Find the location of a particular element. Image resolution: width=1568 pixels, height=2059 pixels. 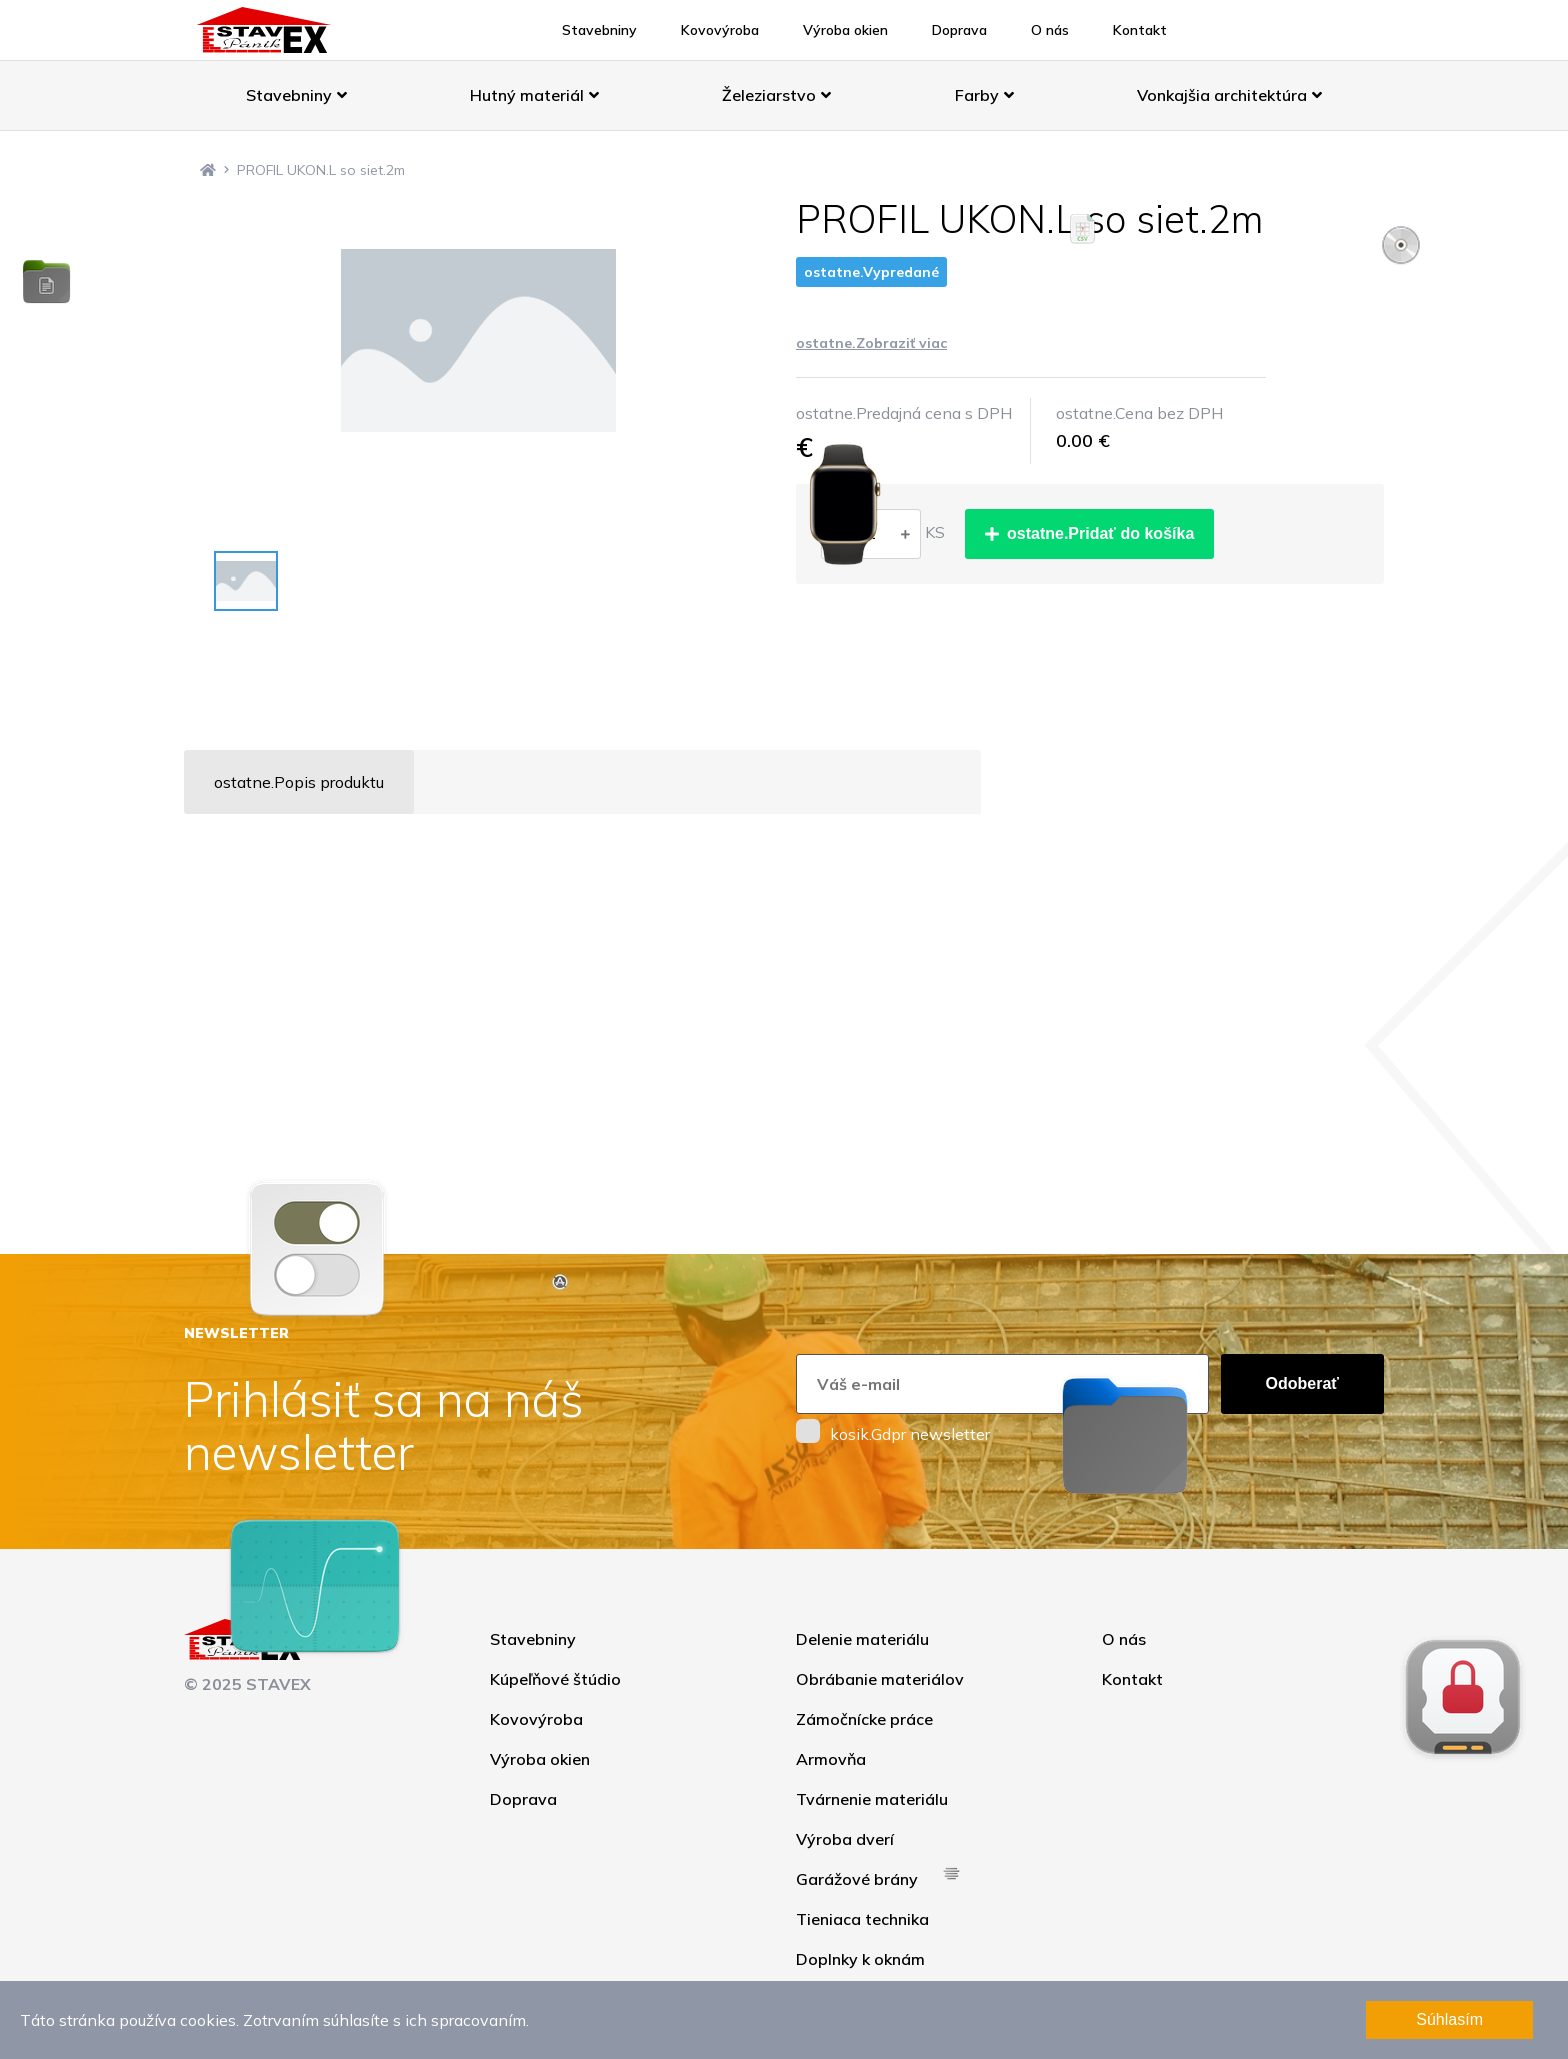

access encryption and security settings is located at coordinates (1463, 1699).